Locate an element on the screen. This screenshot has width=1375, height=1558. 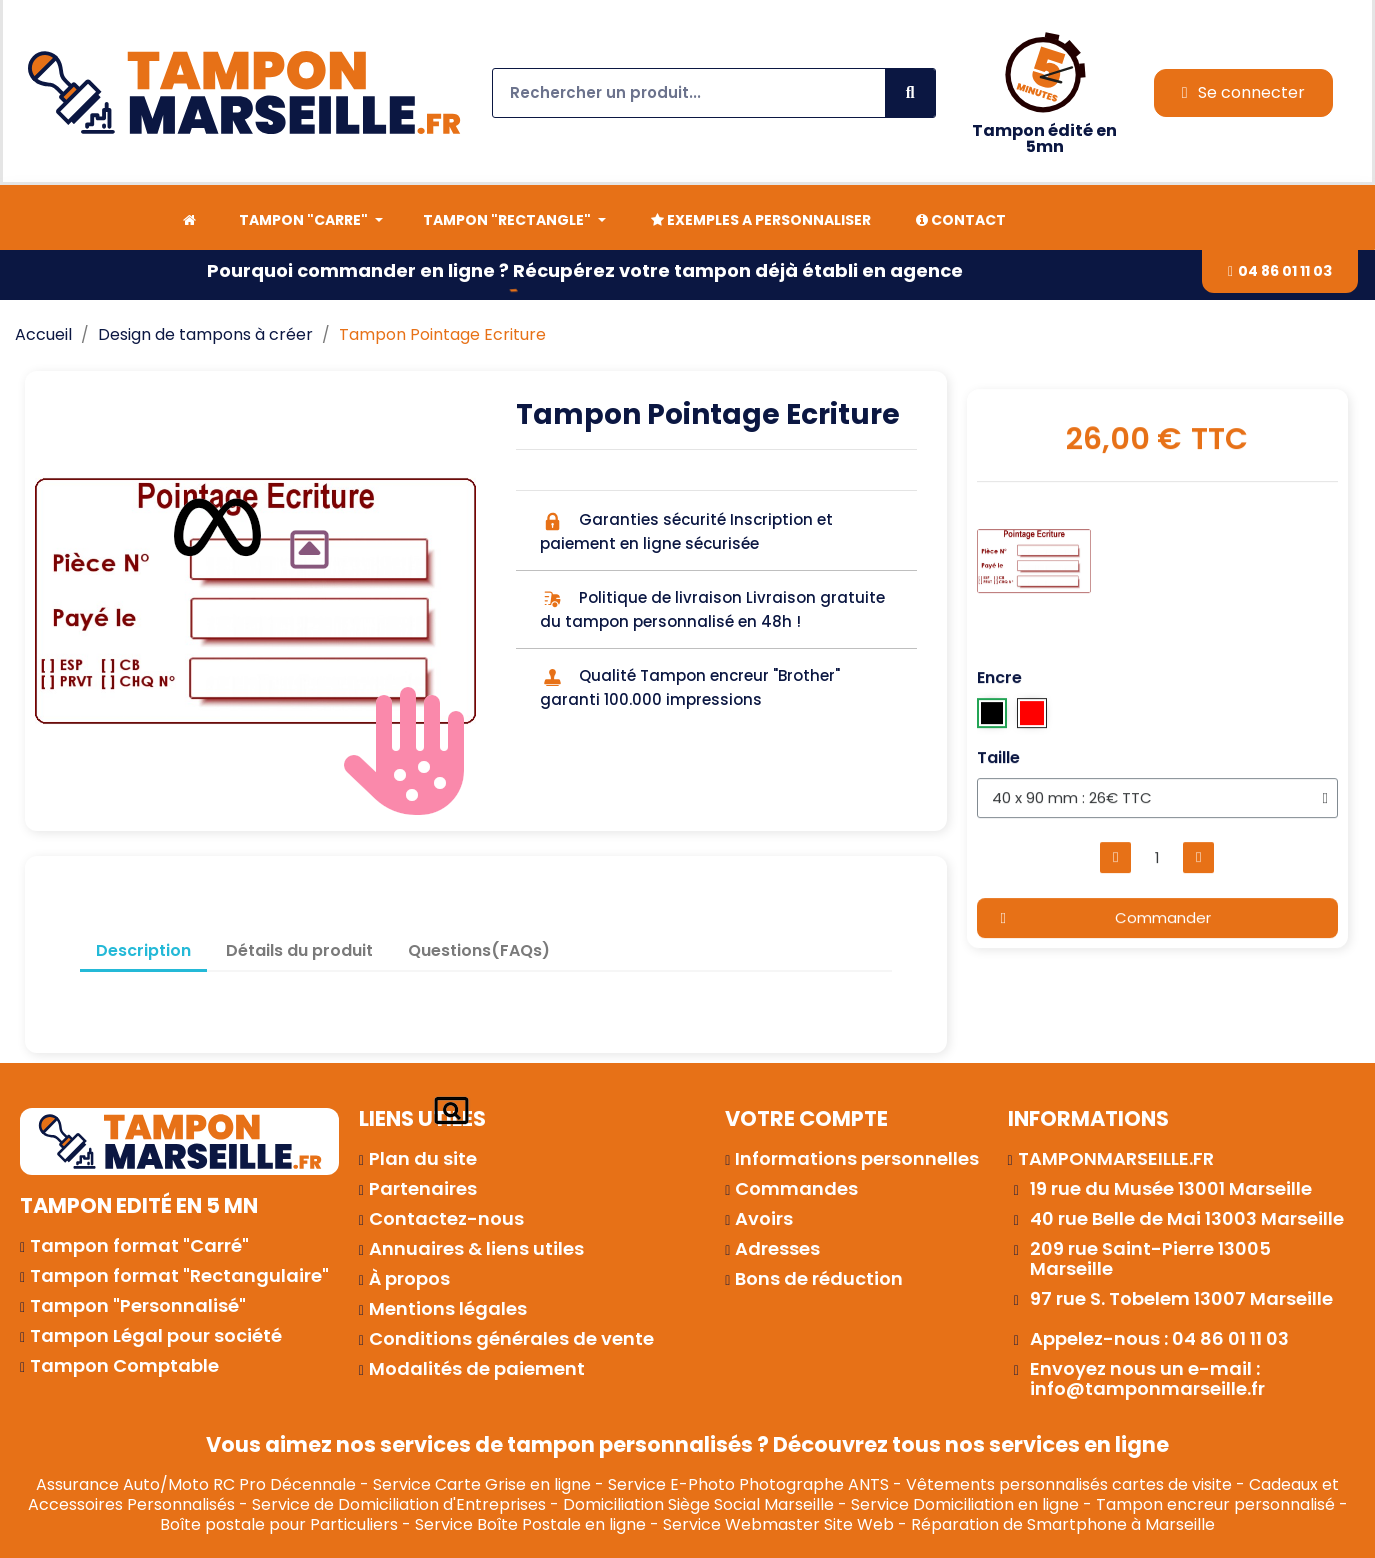
meta company logo is located at coordinates (217, 527).